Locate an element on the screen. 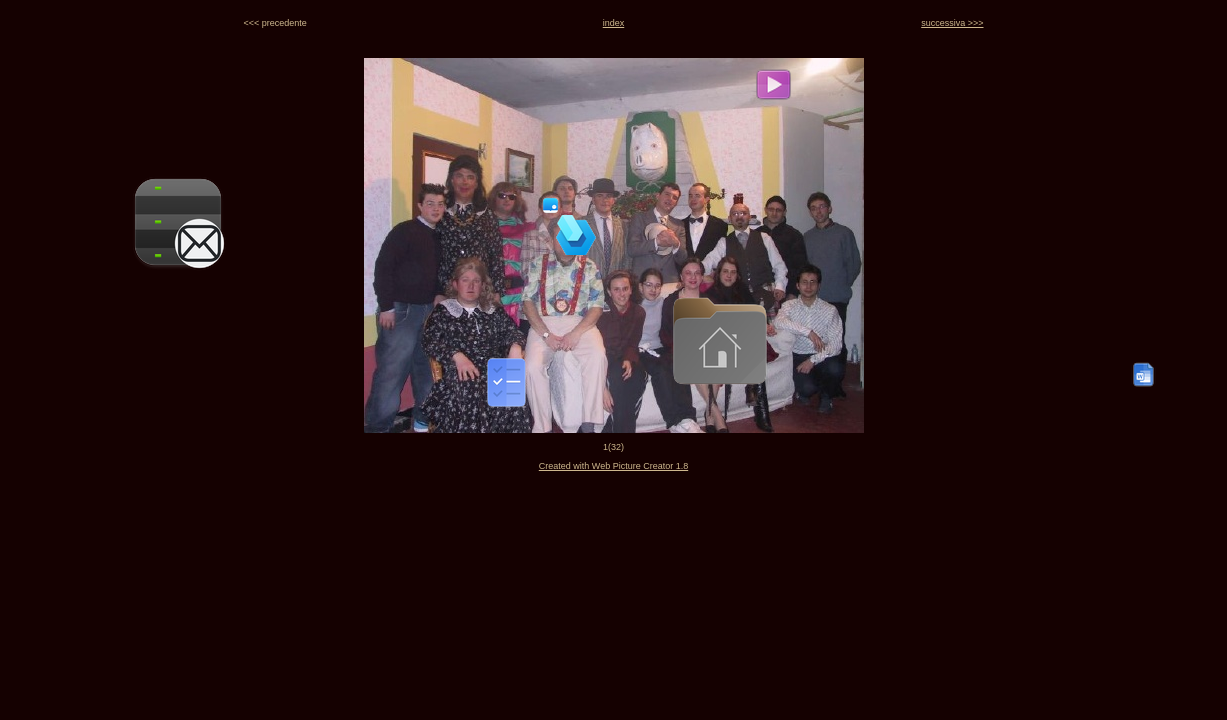 The image size is (1227, 720). open the weread app is located at coordinates (550, 205).